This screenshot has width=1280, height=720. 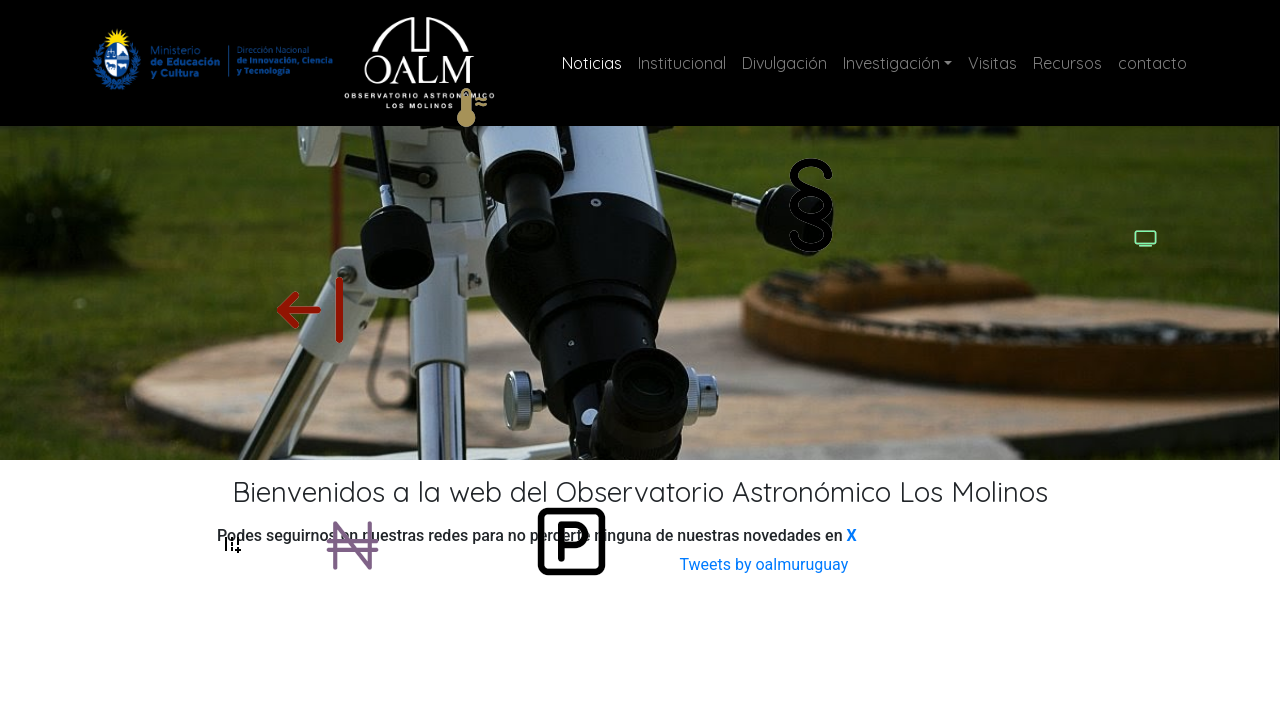 I want to click on indicates high temperature or heat warning, so click(x=467, y=107).